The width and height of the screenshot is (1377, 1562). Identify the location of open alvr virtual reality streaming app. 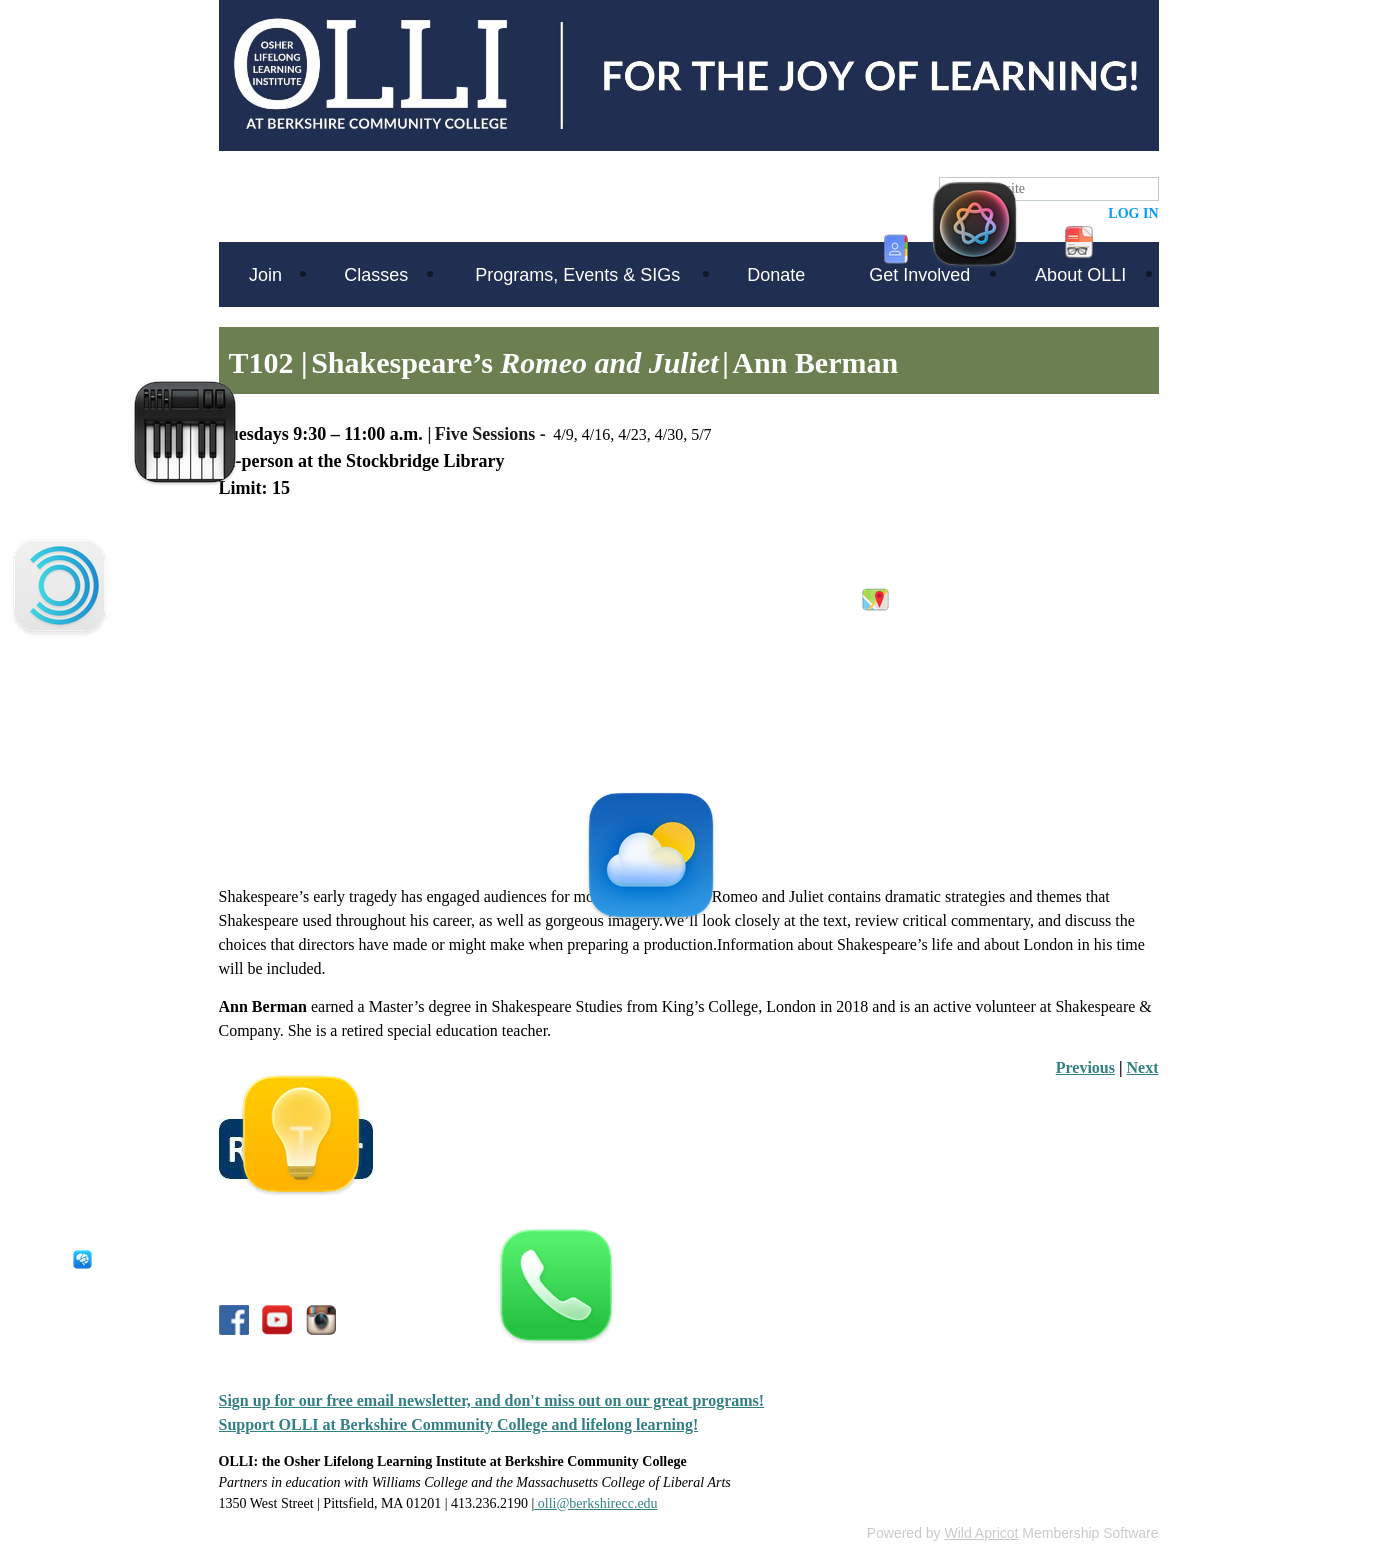
(59, 585).